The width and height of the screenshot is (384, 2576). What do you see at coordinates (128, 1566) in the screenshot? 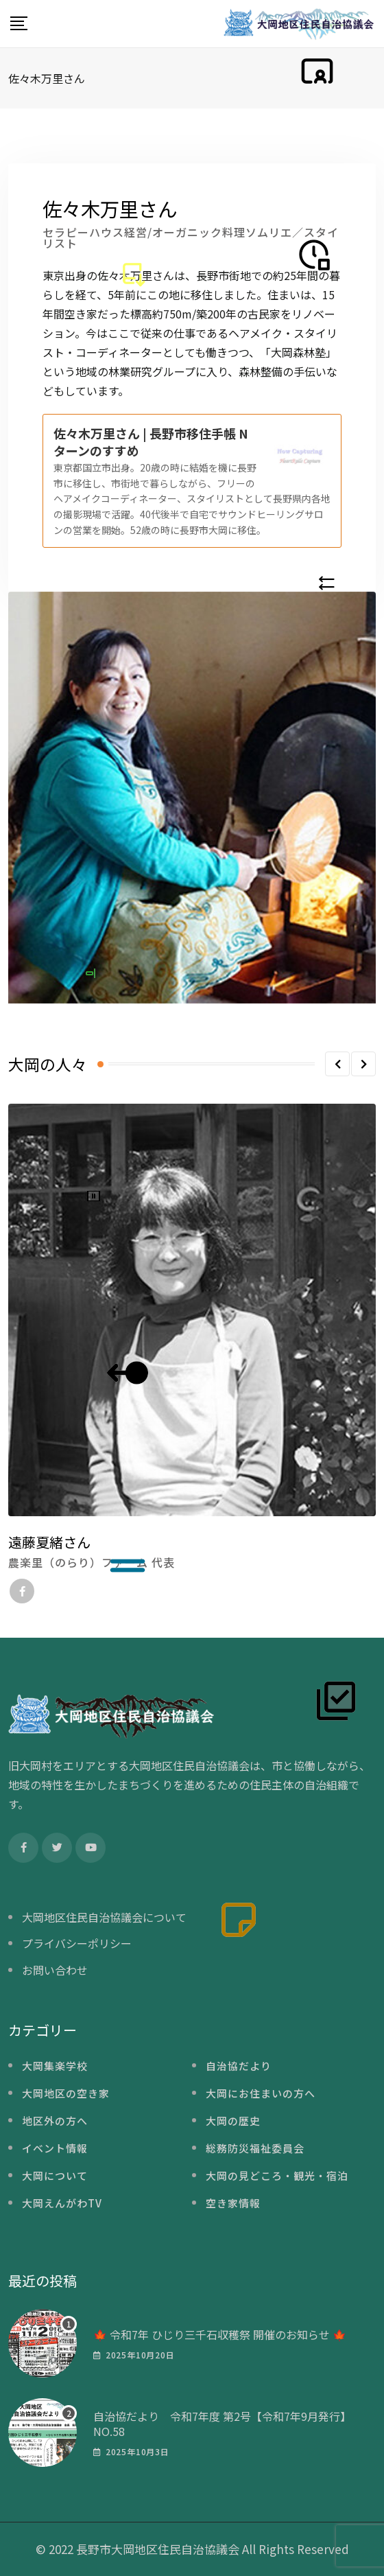
I see `indicates equality or balance between values` at bounding box center [128, 1566].